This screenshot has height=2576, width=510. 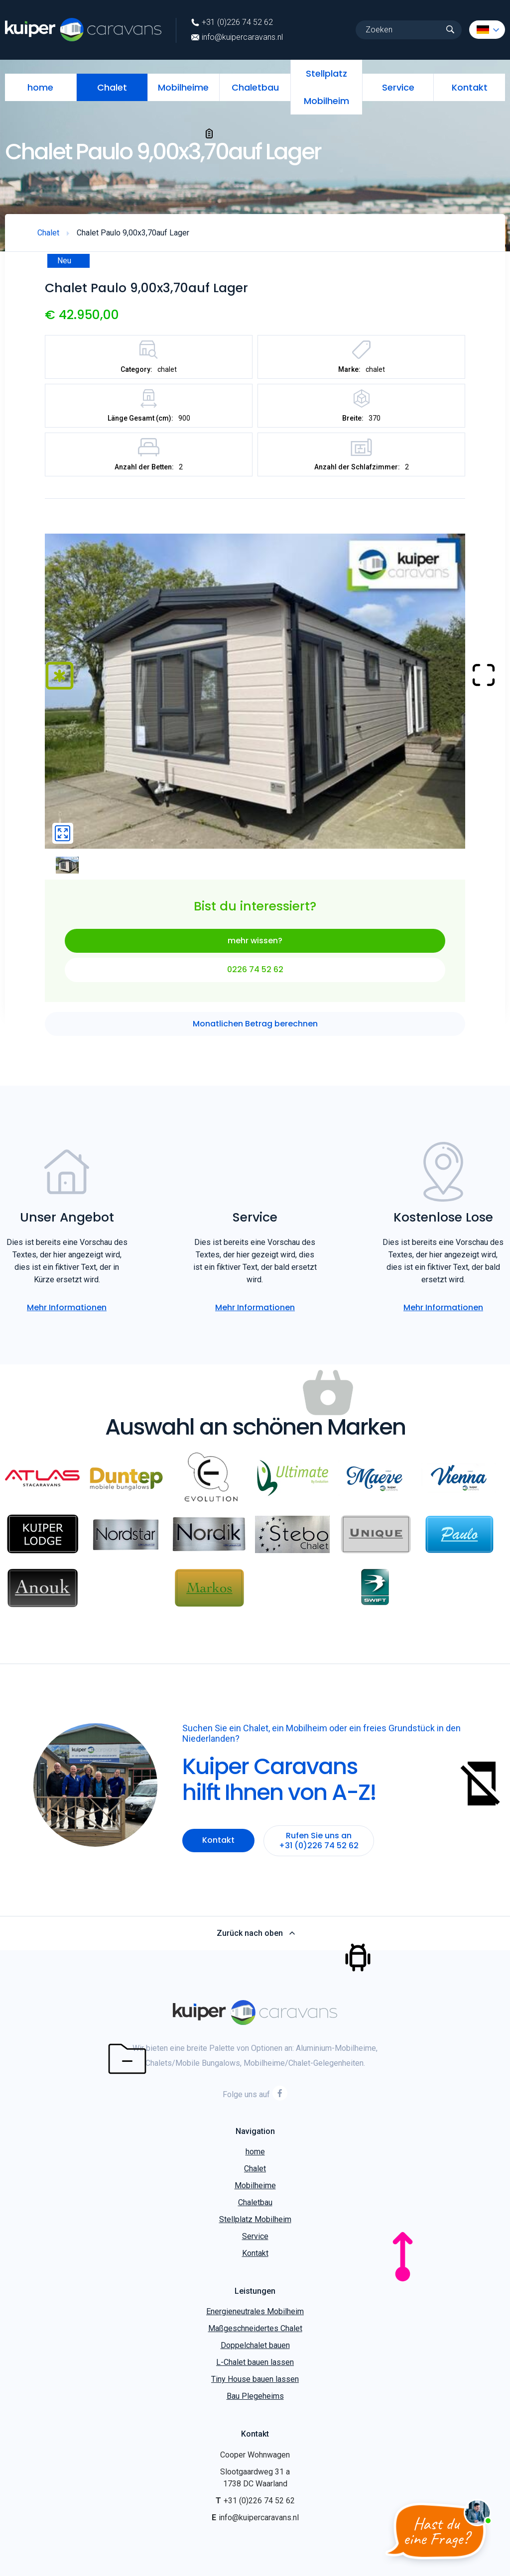 I want to click on remove a folder, so click(x=127, y=2058).